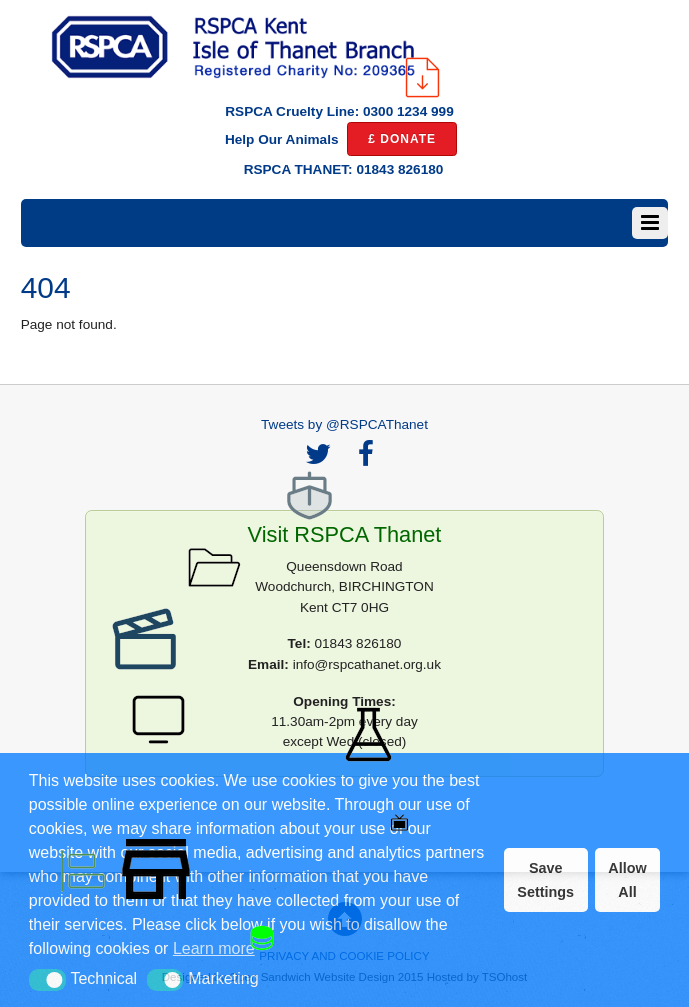  Describe the element at coordinates (156, 869) in the screenshot. I see `browse or open the store` at that location.